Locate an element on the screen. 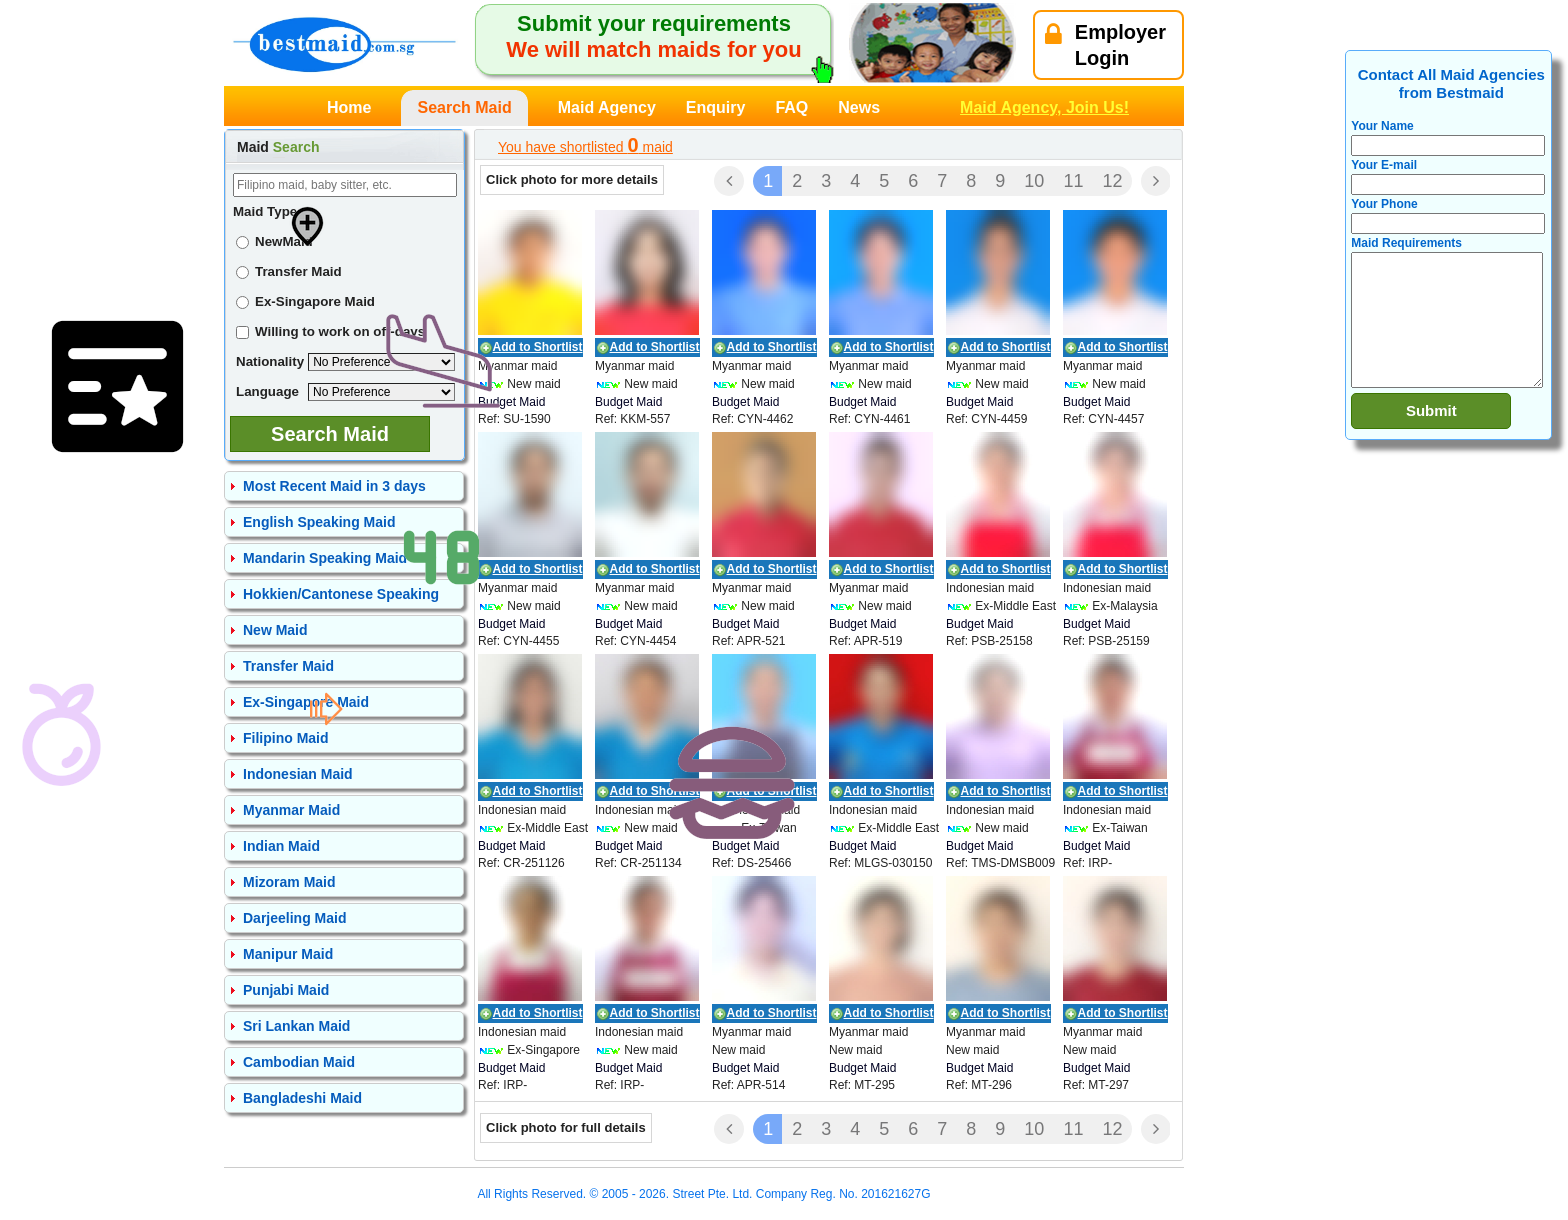 The height and width of the screenshot is (1220, 1568). skip forward or advance to next item is located at coordinates (325, 709).